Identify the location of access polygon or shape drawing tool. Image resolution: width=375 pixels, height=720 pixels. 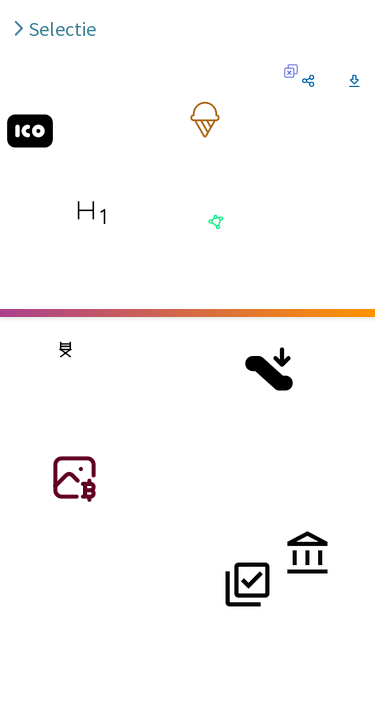
(216, 222).